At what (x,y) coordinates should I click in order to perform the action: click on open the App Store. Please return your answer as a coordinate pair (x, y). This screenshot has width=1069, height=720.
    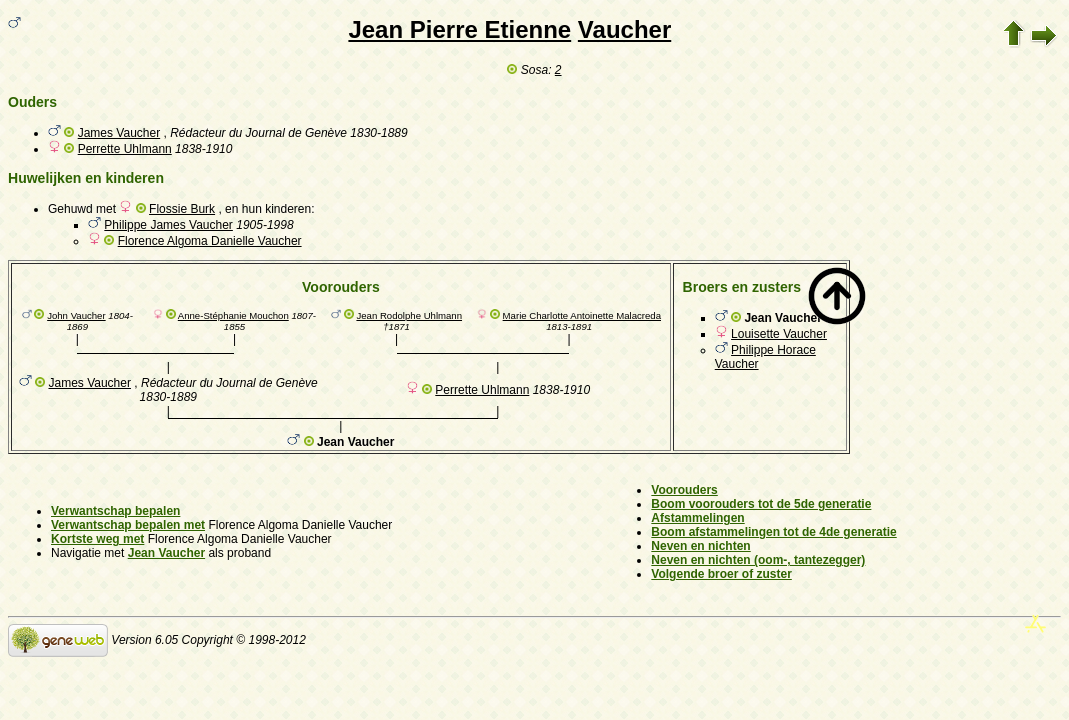
    Looking at the image, I should click on (1035, 624).